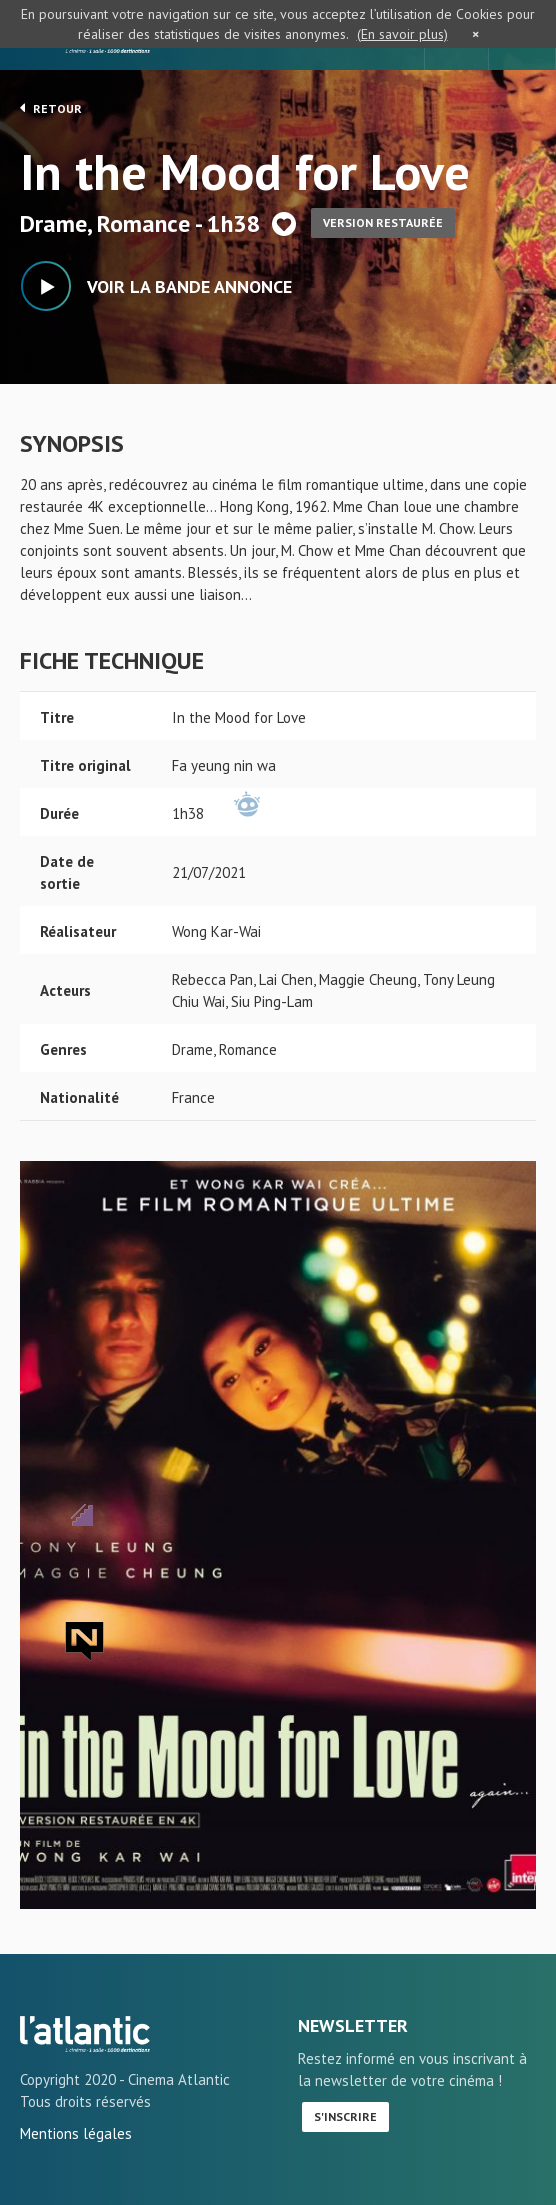  What do you see at coordinates (247, 804) in the screenshot?
I see `visit freepik website` at bounding box center [247, 804].